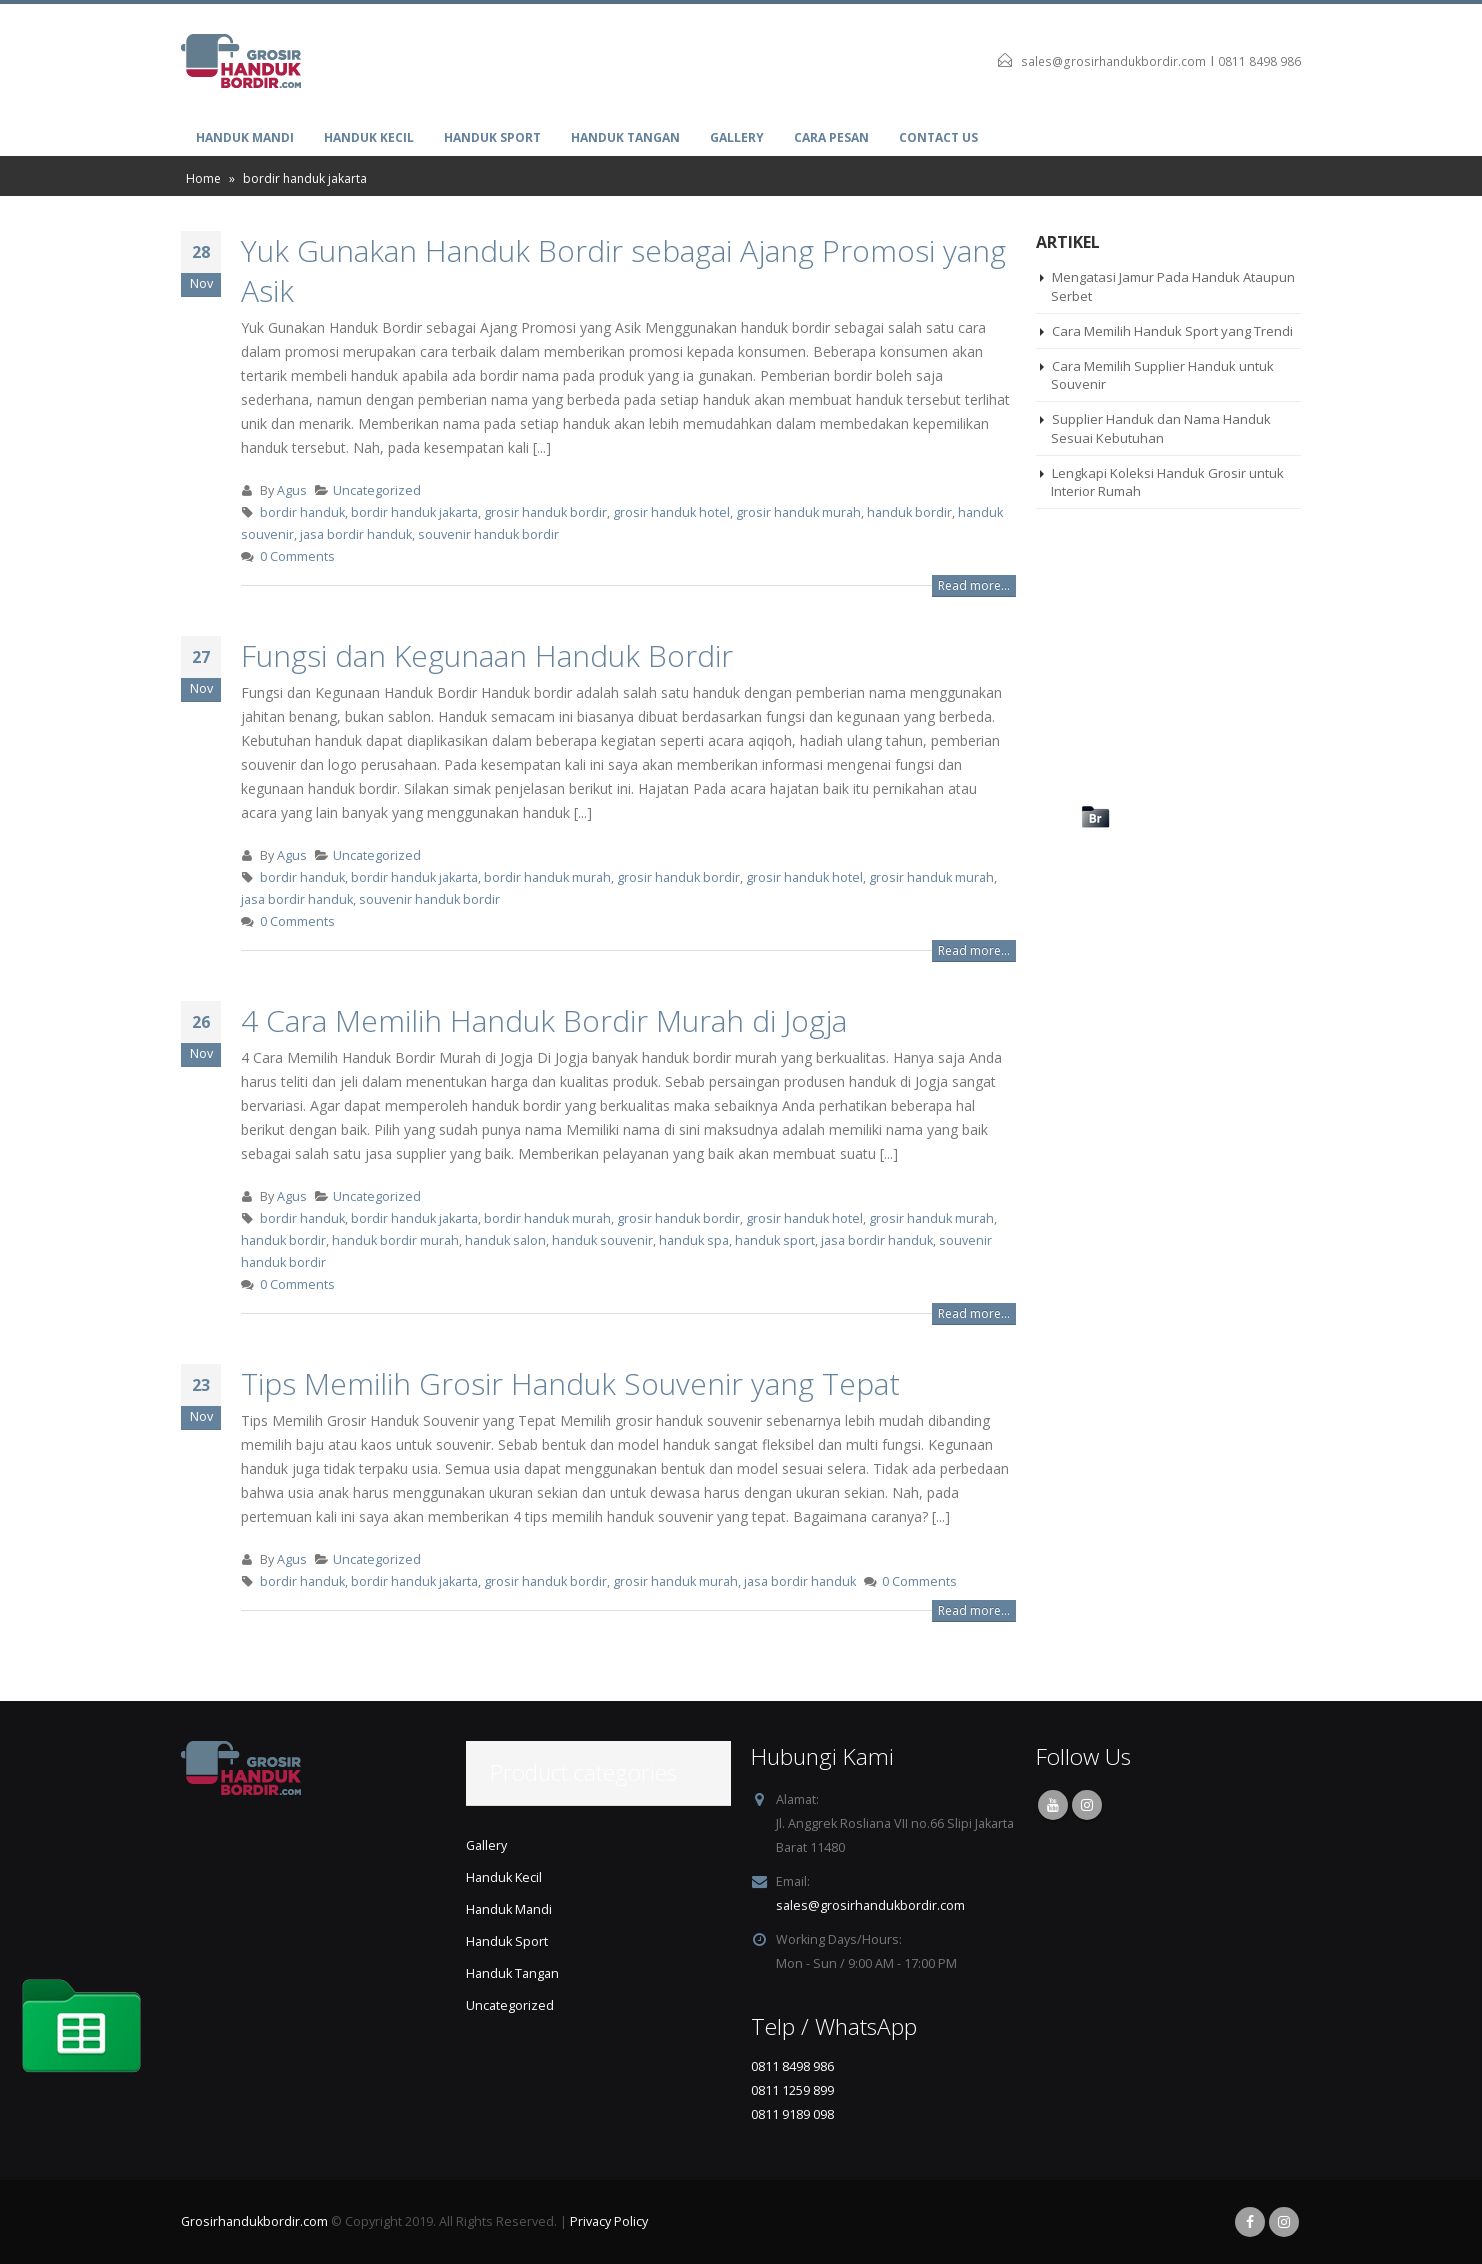  I want to click on folder containing Adobe Bridge files, so click(1095, 817).